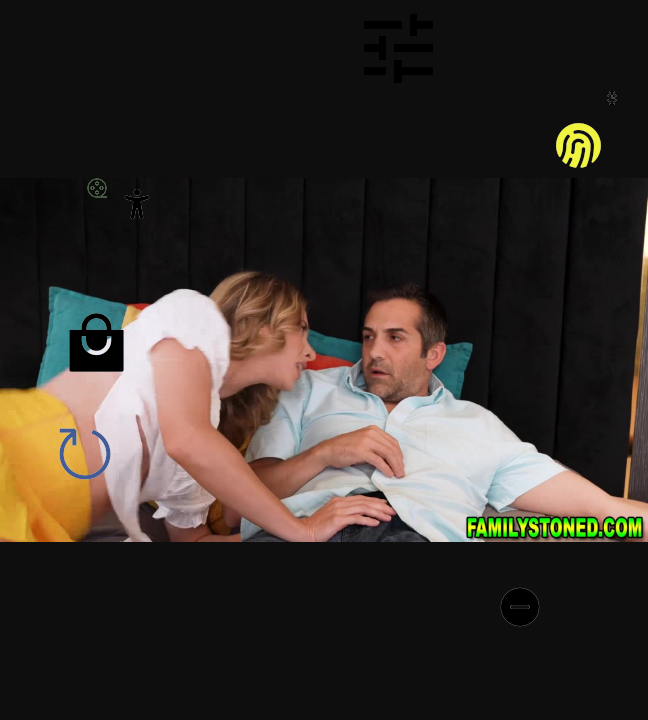 The width and height of the screenshot is (648, 720). Describe the element at coordinates (612, 98) in the screenshot. I see `view time or clock settings` at that location.